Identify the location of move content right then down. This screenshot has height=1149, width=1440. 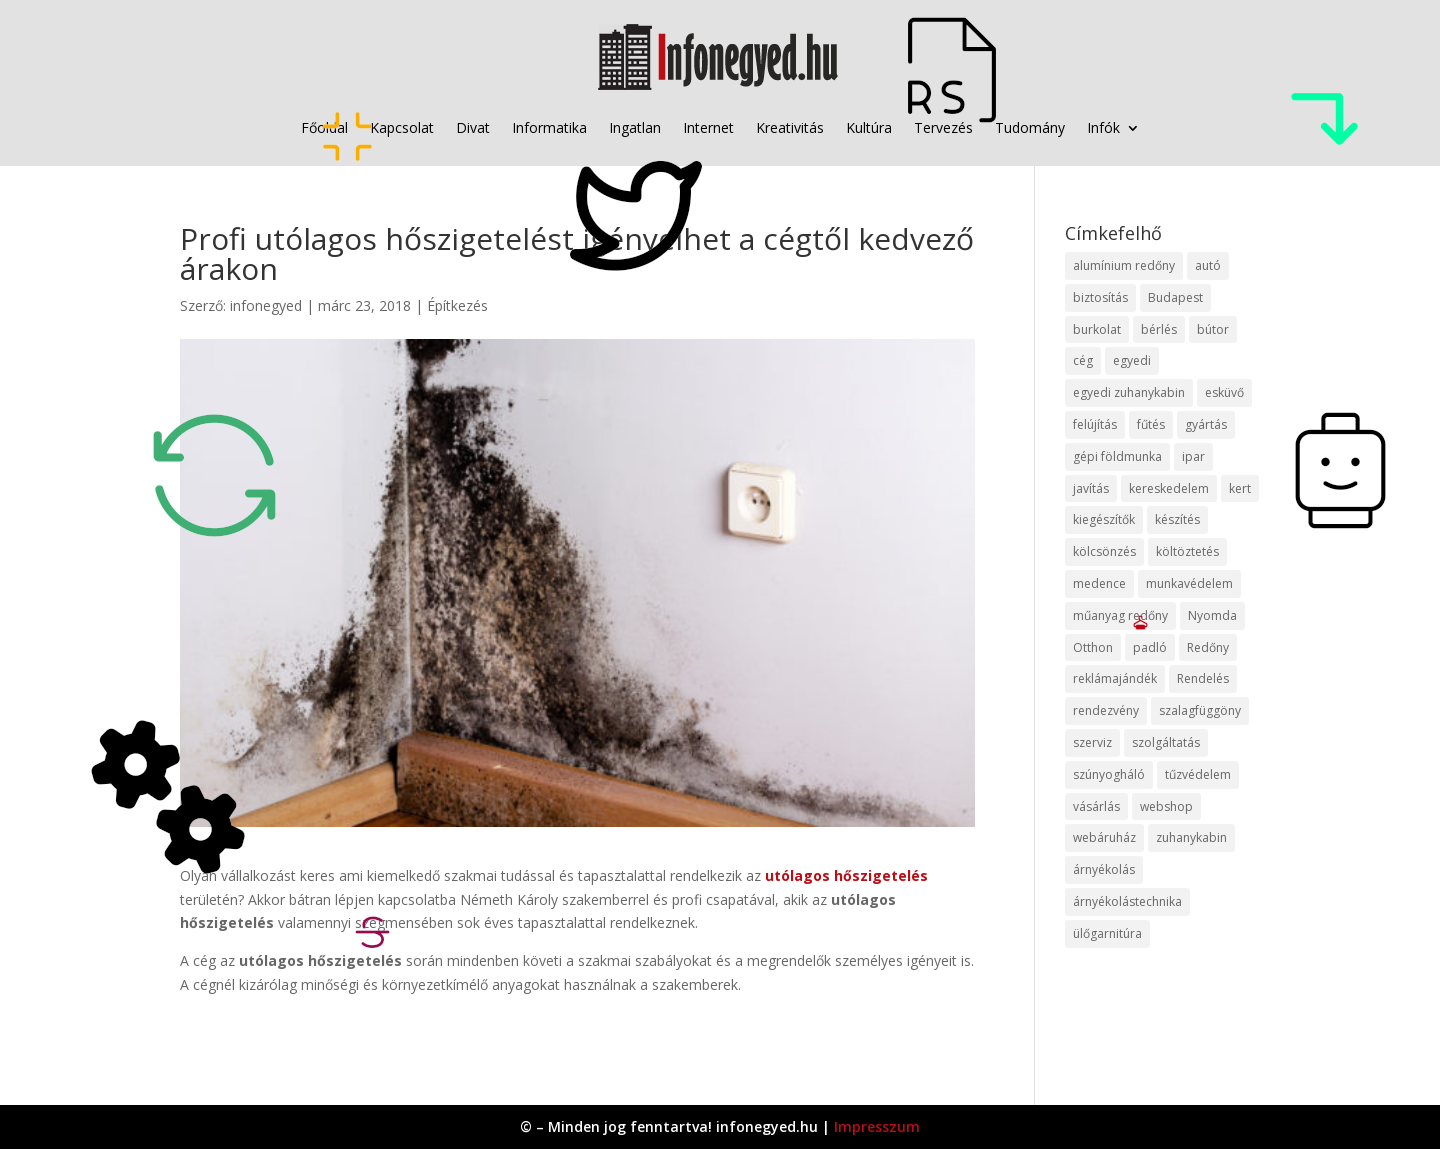
(1324, 116).